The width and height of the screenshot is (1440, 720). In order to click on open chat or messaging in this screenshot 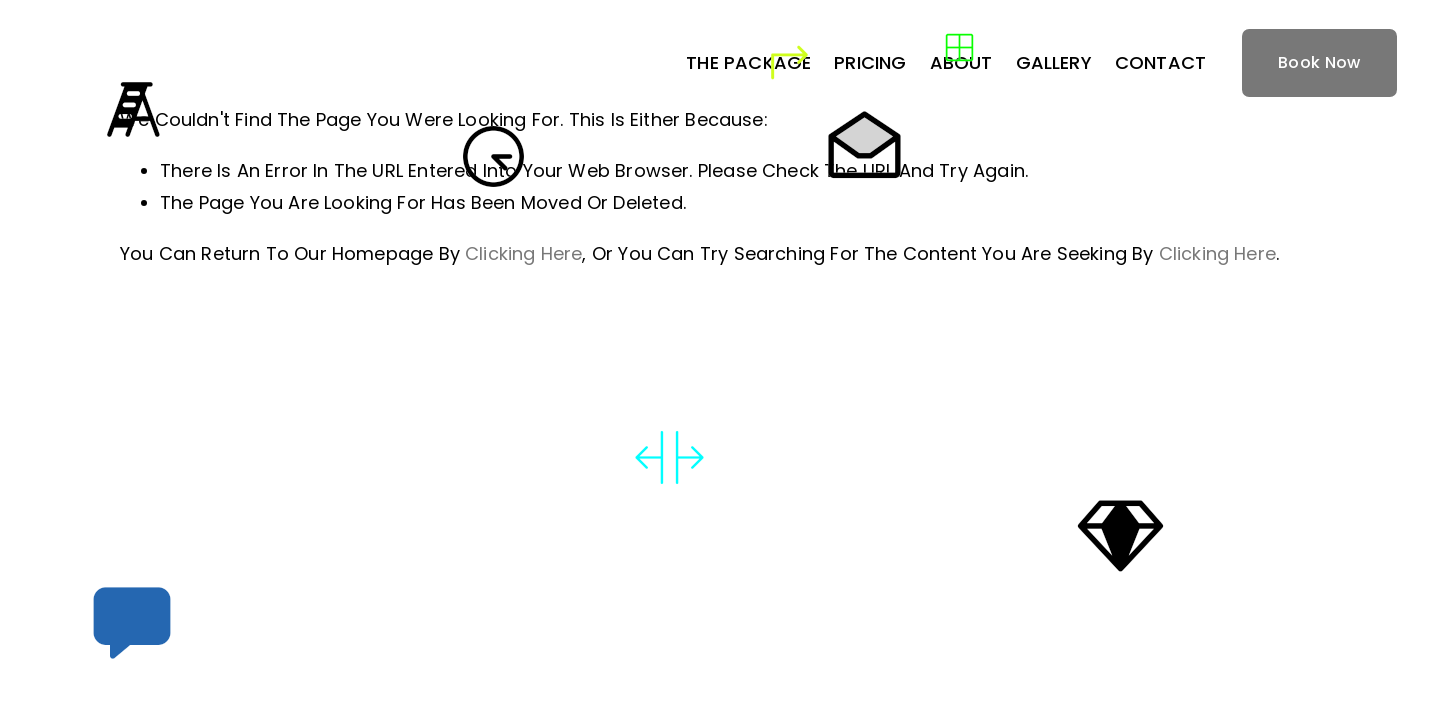, I will do `click(132, 623)`.